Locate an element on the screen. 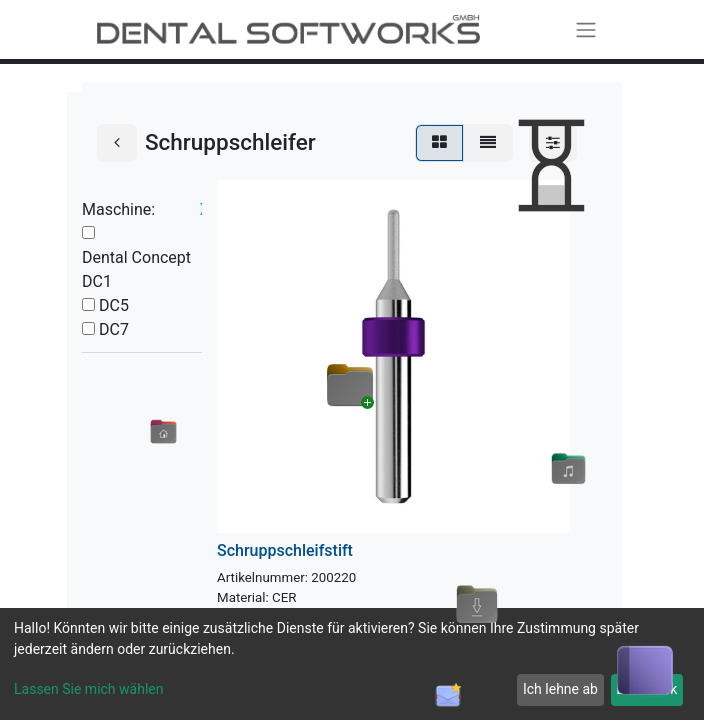 This screenshot has height=720, width=704. open your music folder is located at coordinates (568, 468).